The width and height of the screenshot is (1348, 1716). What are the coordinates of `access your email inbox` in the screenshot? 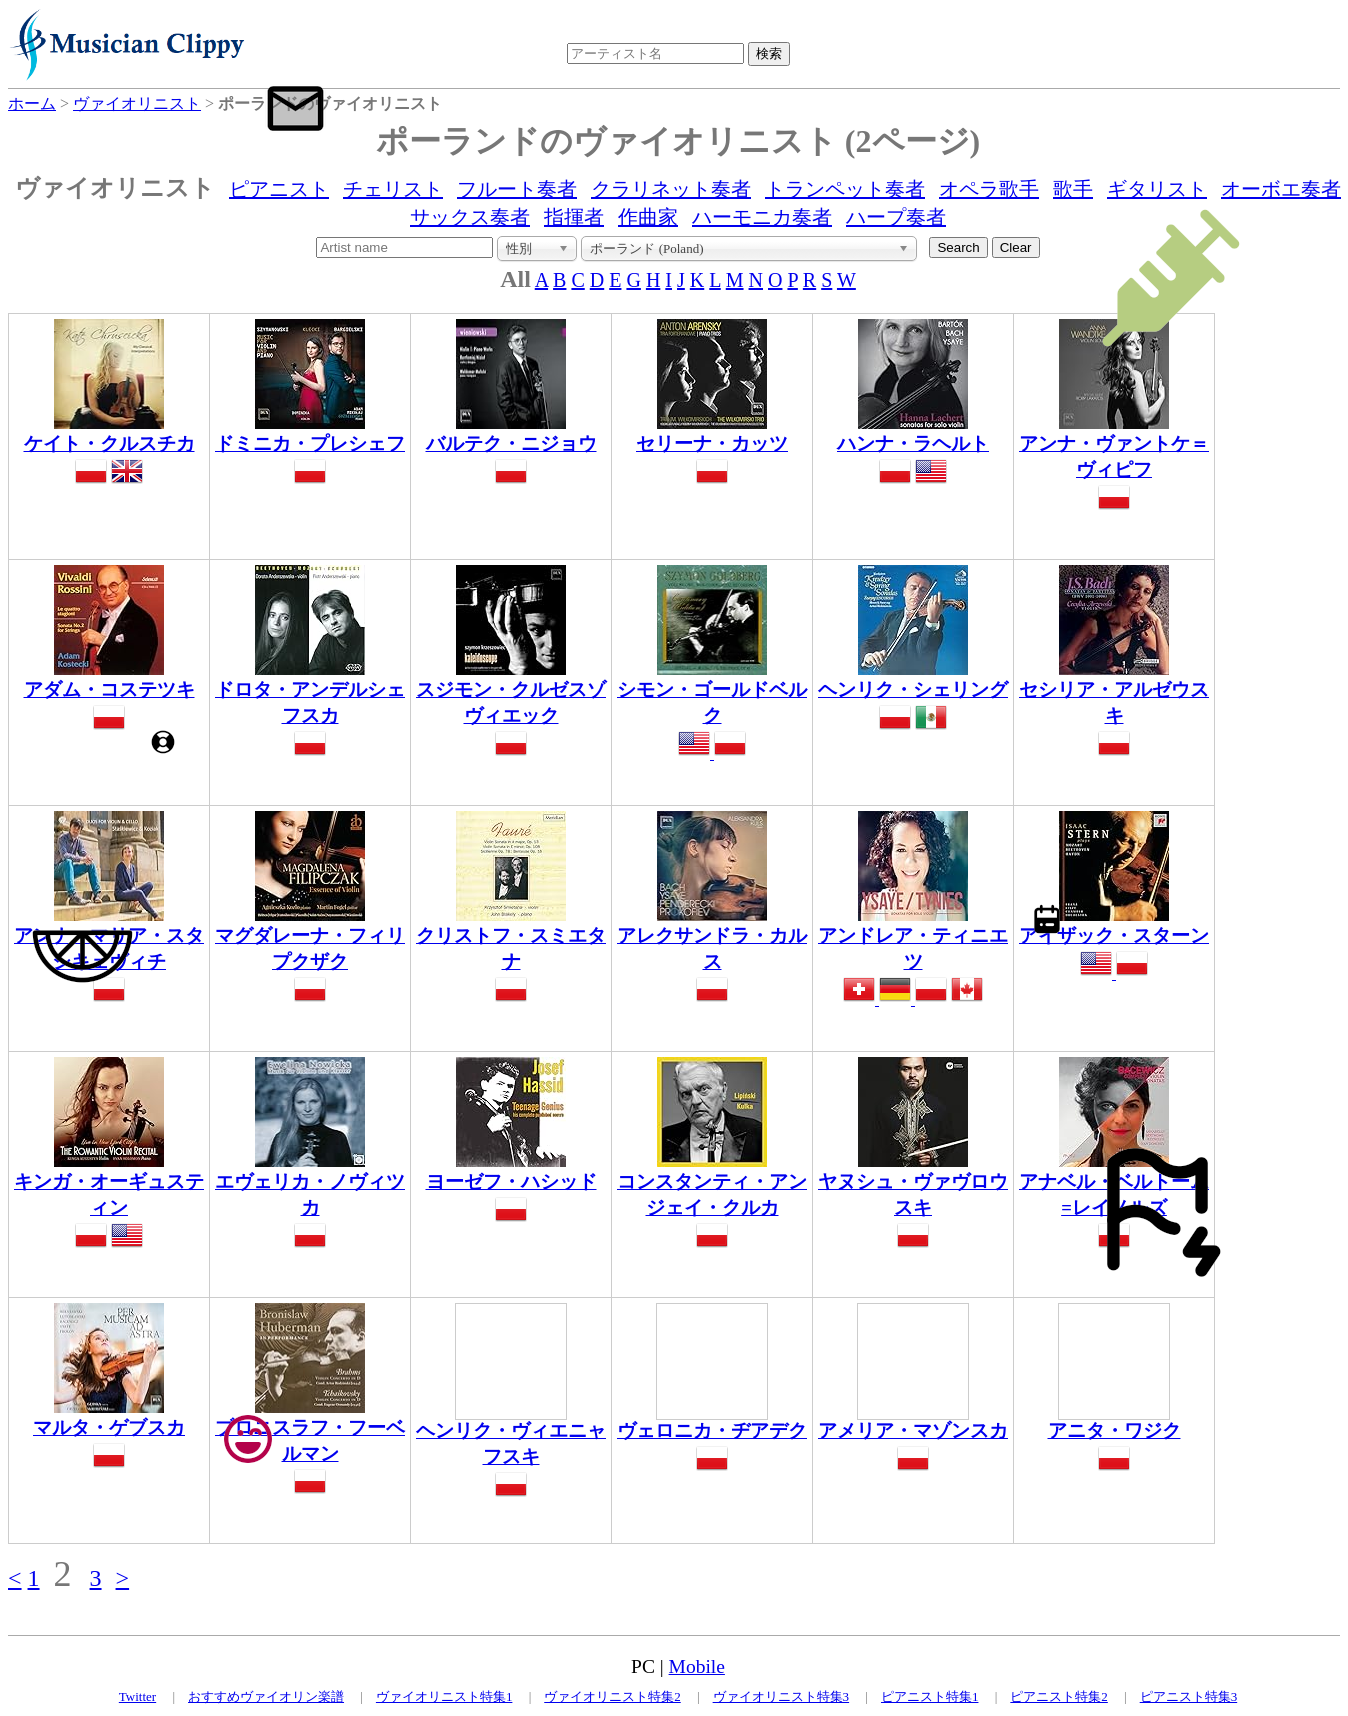 It's located at (295, 108).